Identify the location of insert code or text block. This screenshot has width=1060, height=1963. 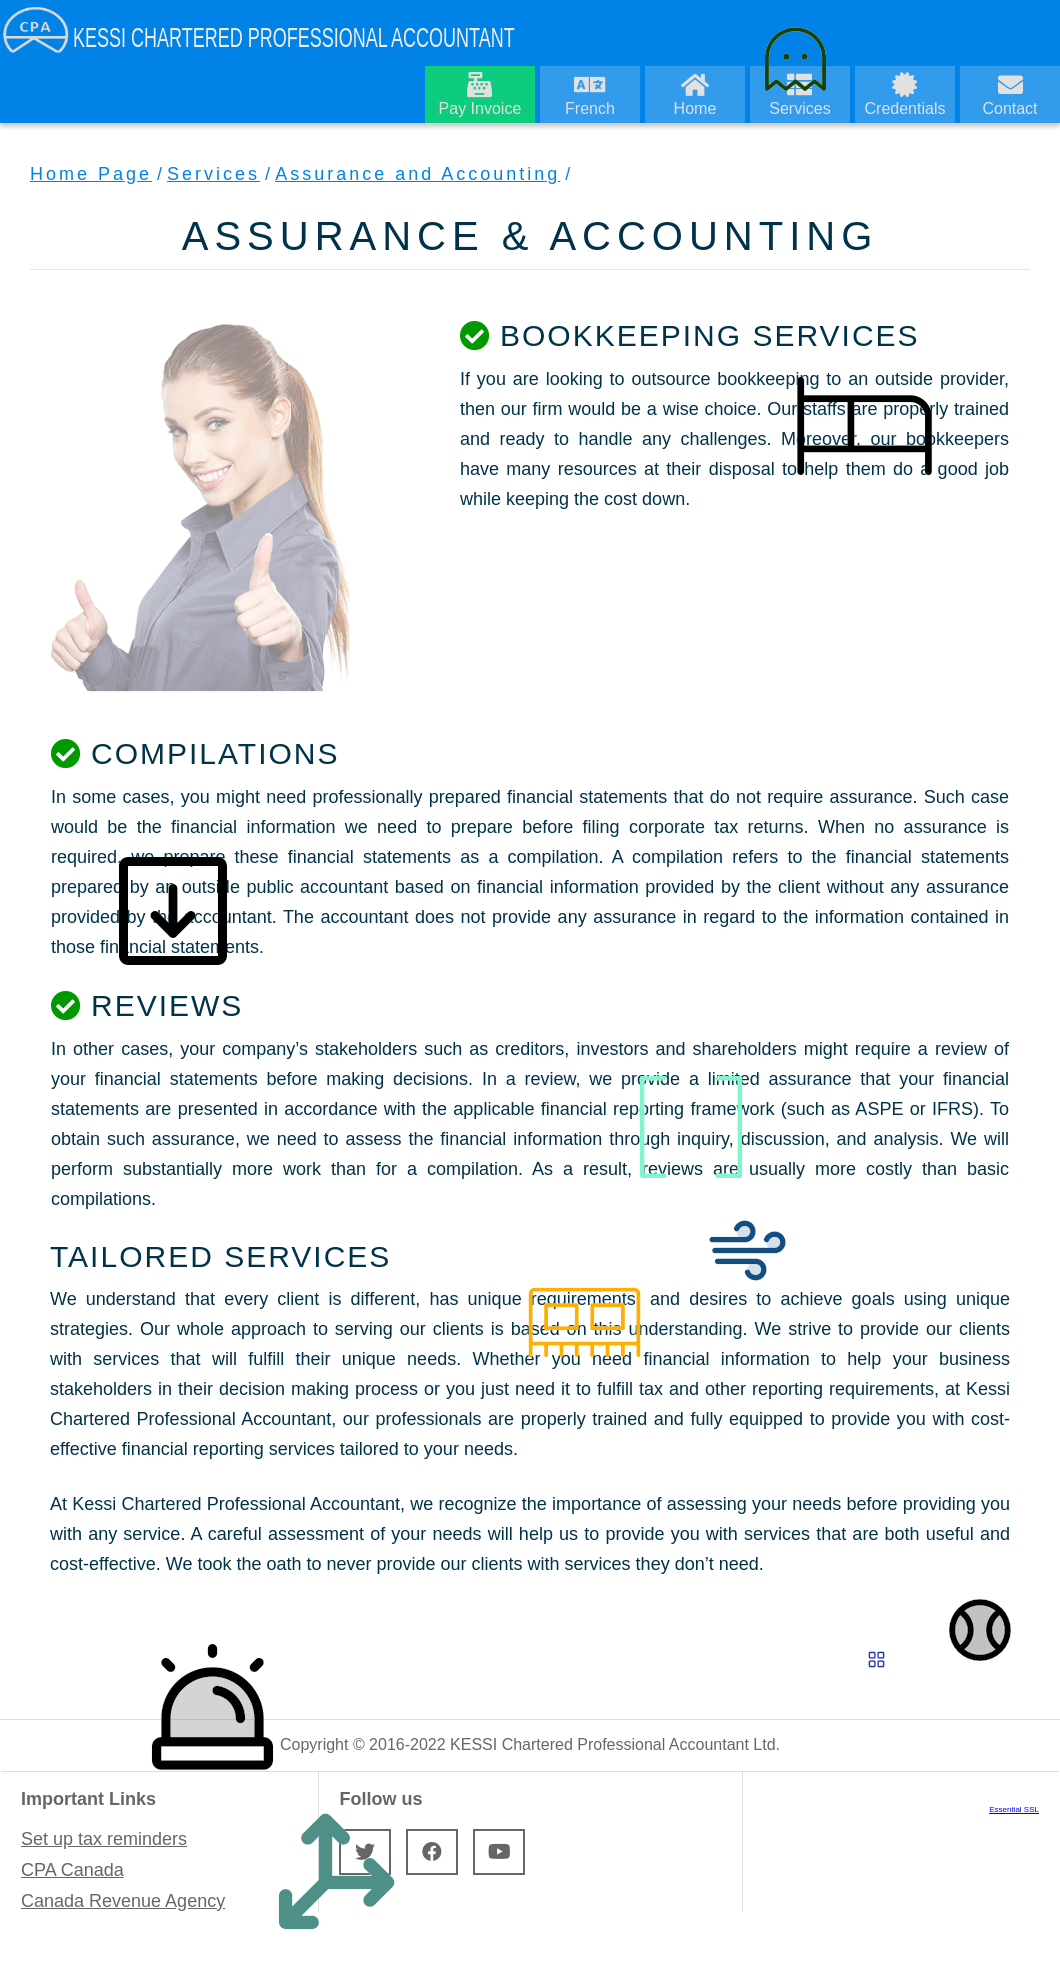
(691, 1127).